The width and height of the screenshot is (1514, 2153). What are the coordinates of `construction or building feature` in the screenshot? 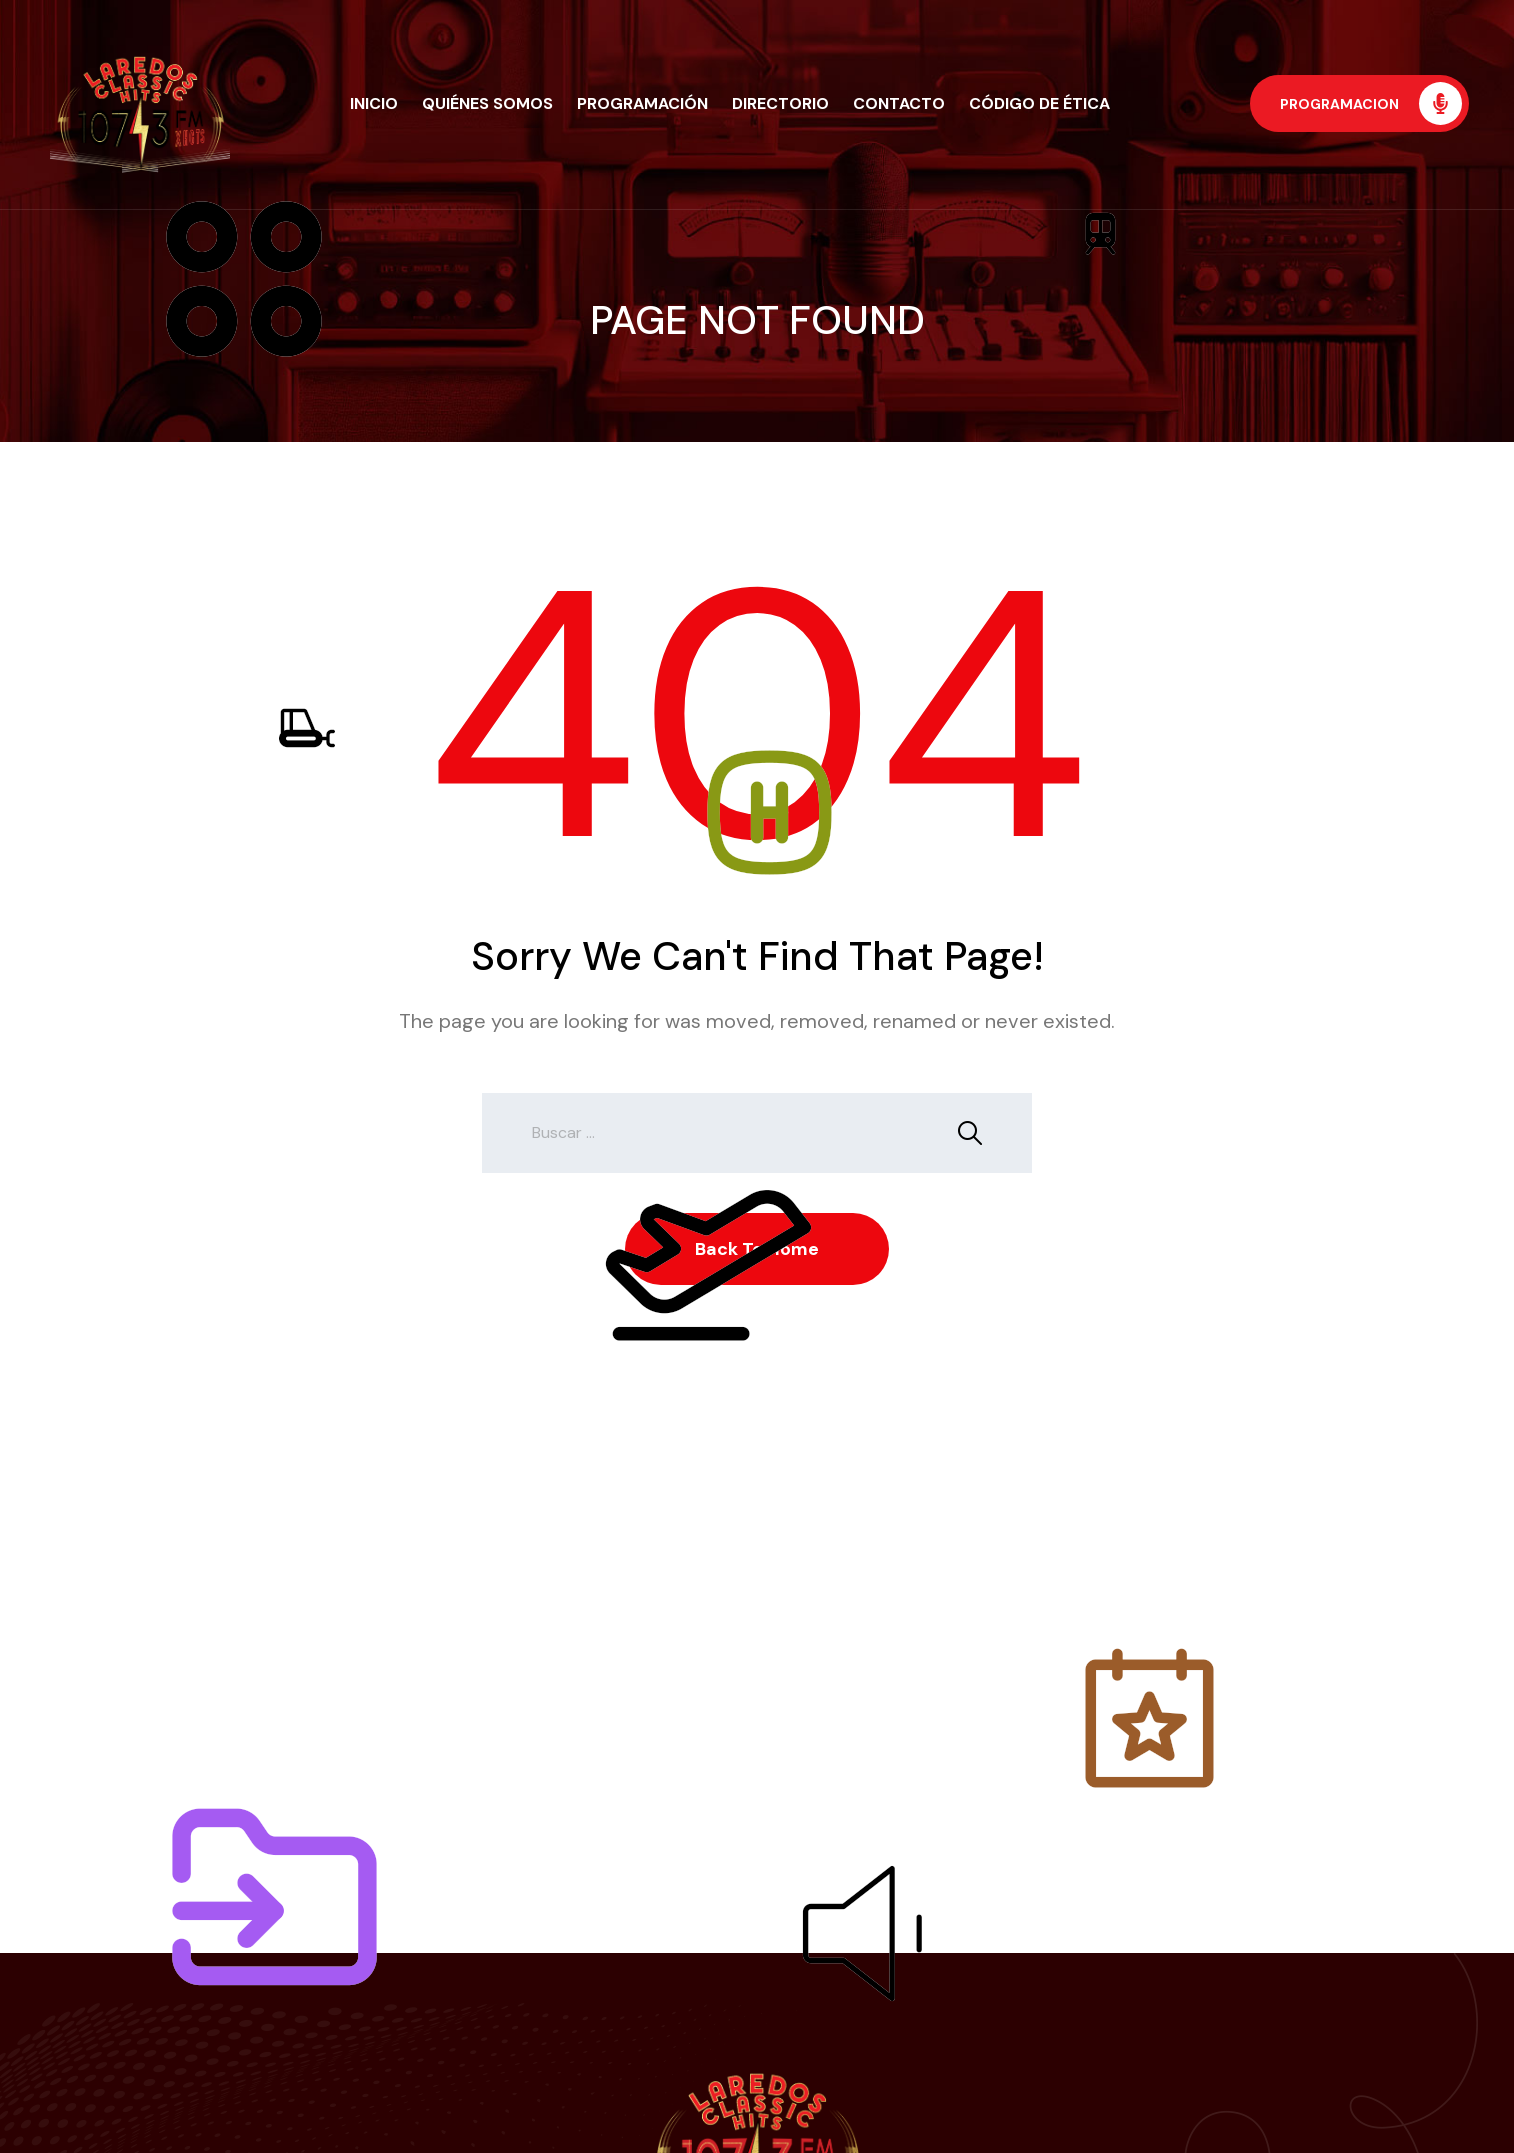 It's located at (307, 728).